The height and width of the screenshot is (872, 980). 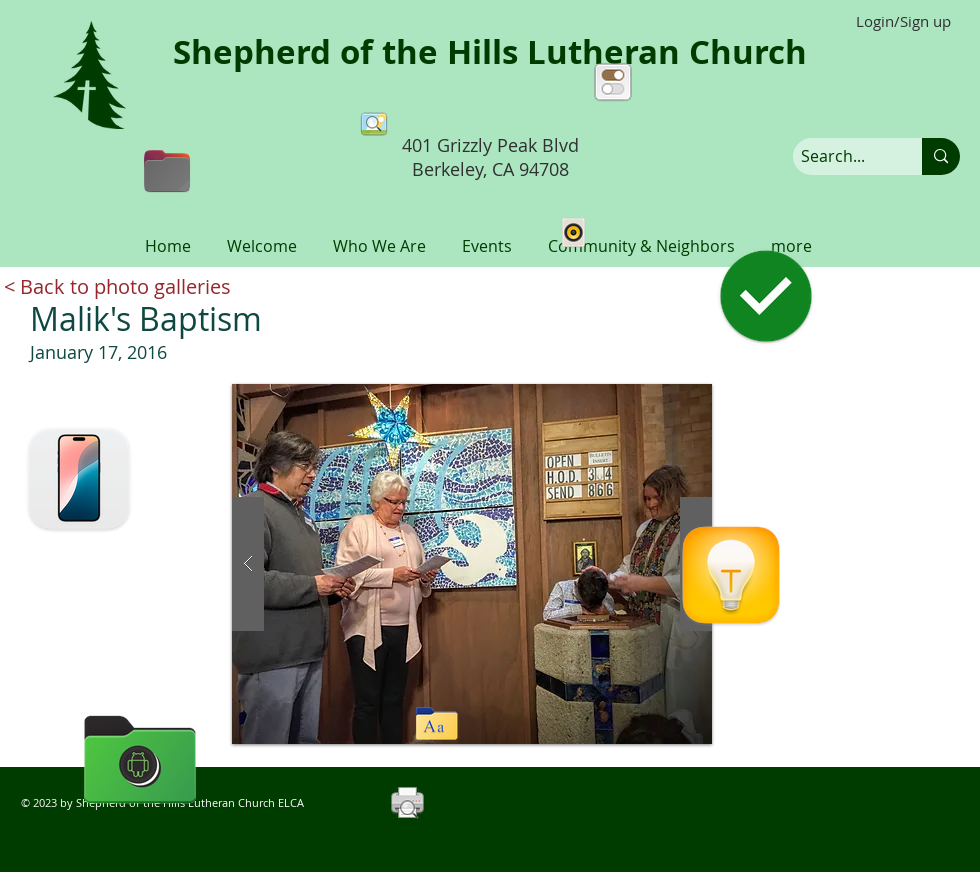 What do you see at coordinates (766, 296) in the screenshot?
I see `confirm or accept an action` at bounding box center [766, 296].